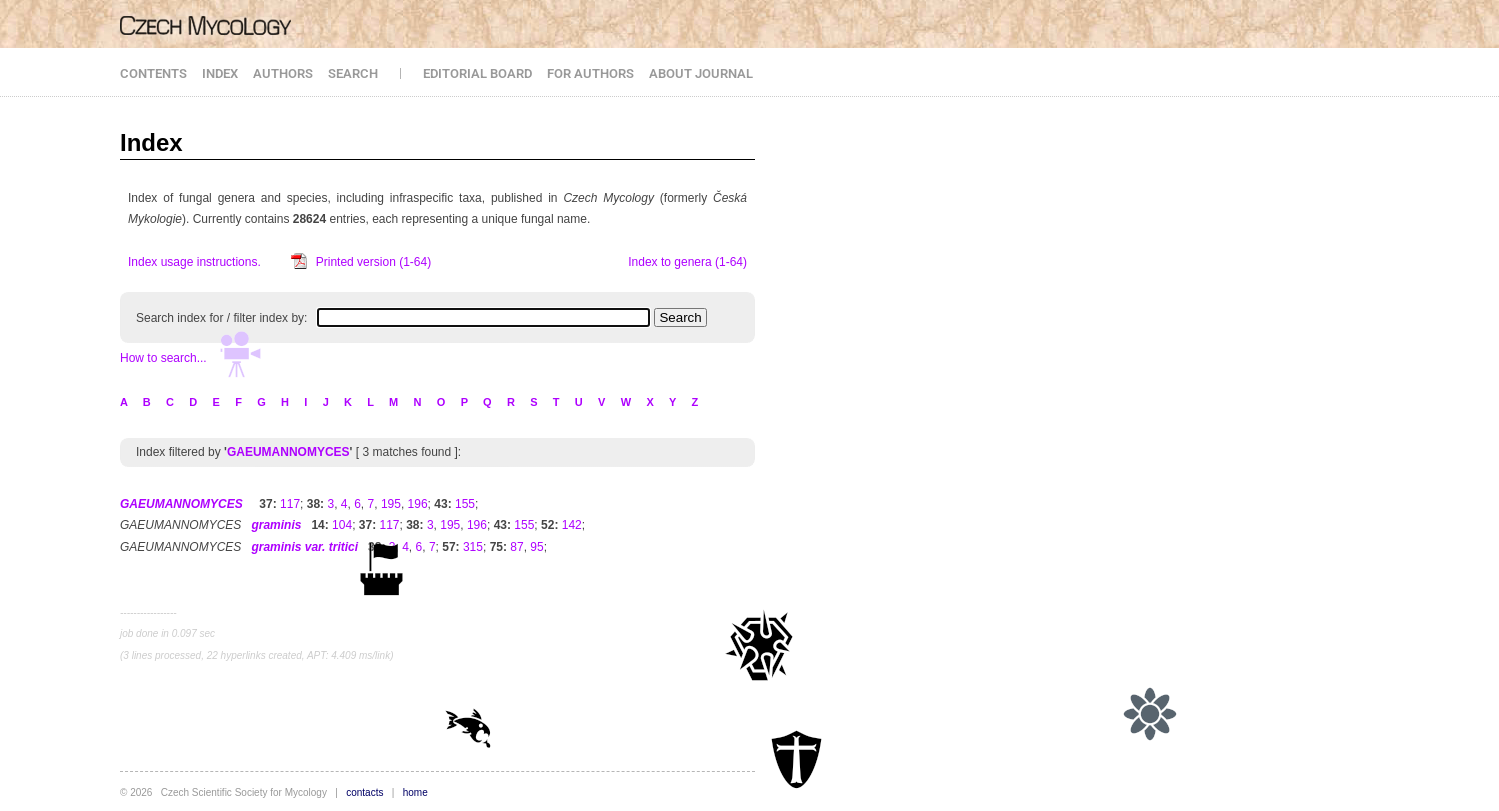 This screenshot has height=811, width=1499. Describe the element at coordinates (761, 646) in the screenshot. I see `activate defensive ability or shield spell` at that location.